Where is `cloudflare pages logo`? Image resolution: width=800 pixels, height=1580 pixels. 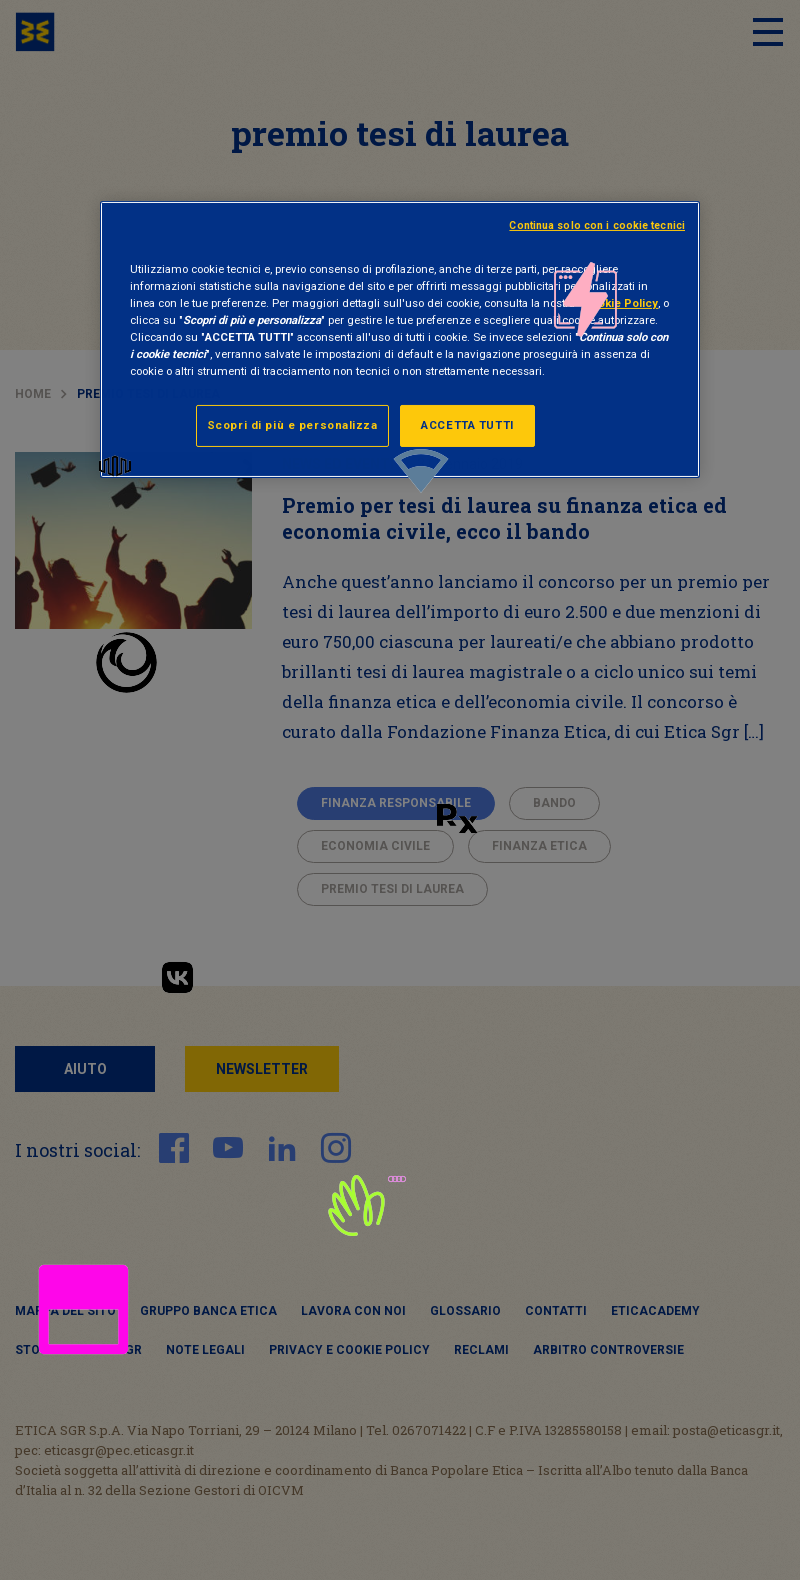
cloudflare pages logo is located at coordinates (585, 299).